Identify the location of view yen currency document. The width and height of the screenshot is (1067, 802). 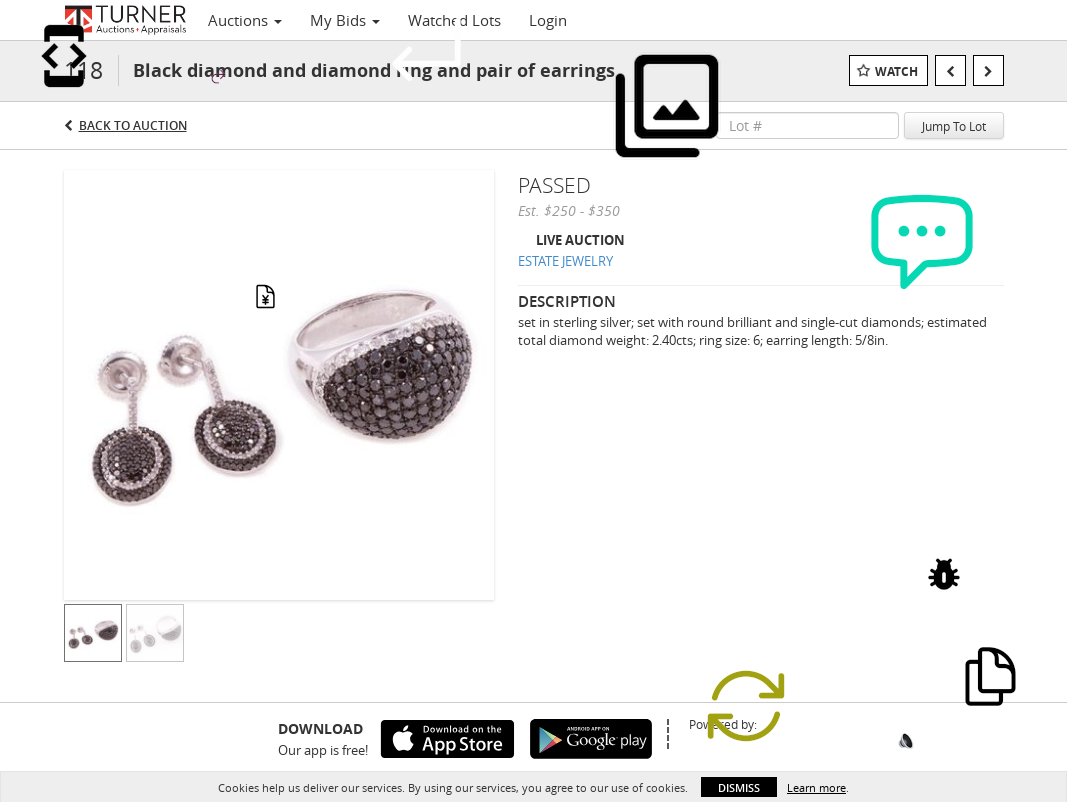
(265, 296).